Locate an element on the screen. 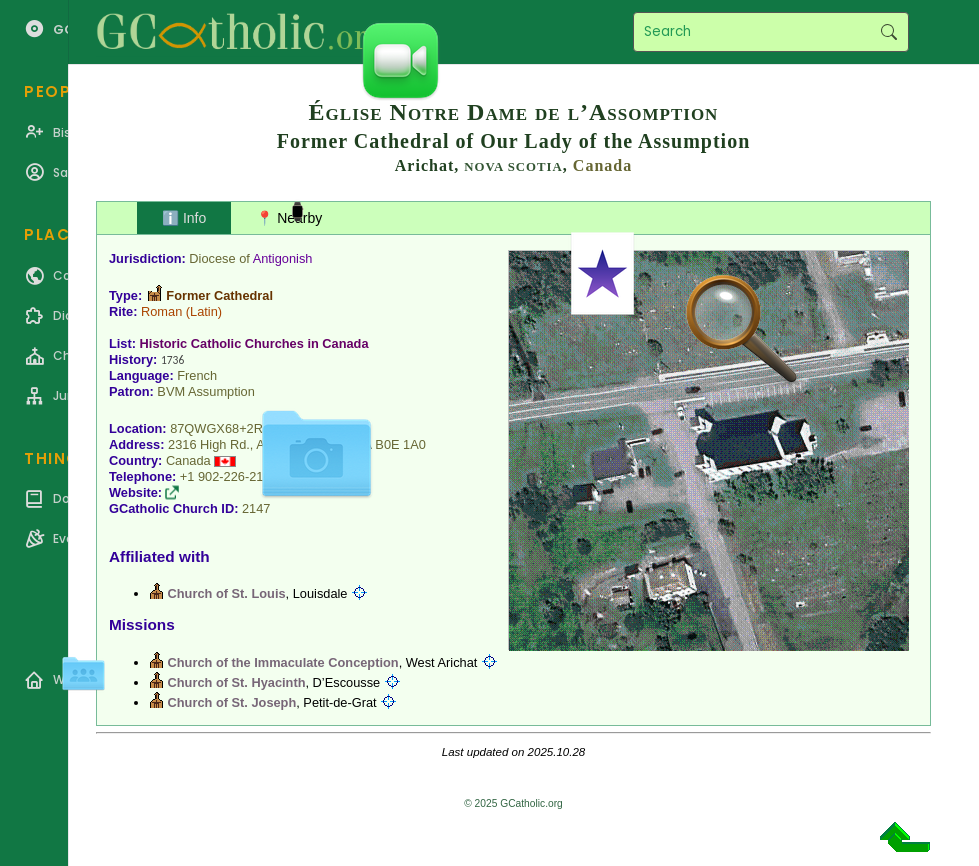 This screenshot has width=979, height=866. open your pictures folder is located at coordinates (316, 453).